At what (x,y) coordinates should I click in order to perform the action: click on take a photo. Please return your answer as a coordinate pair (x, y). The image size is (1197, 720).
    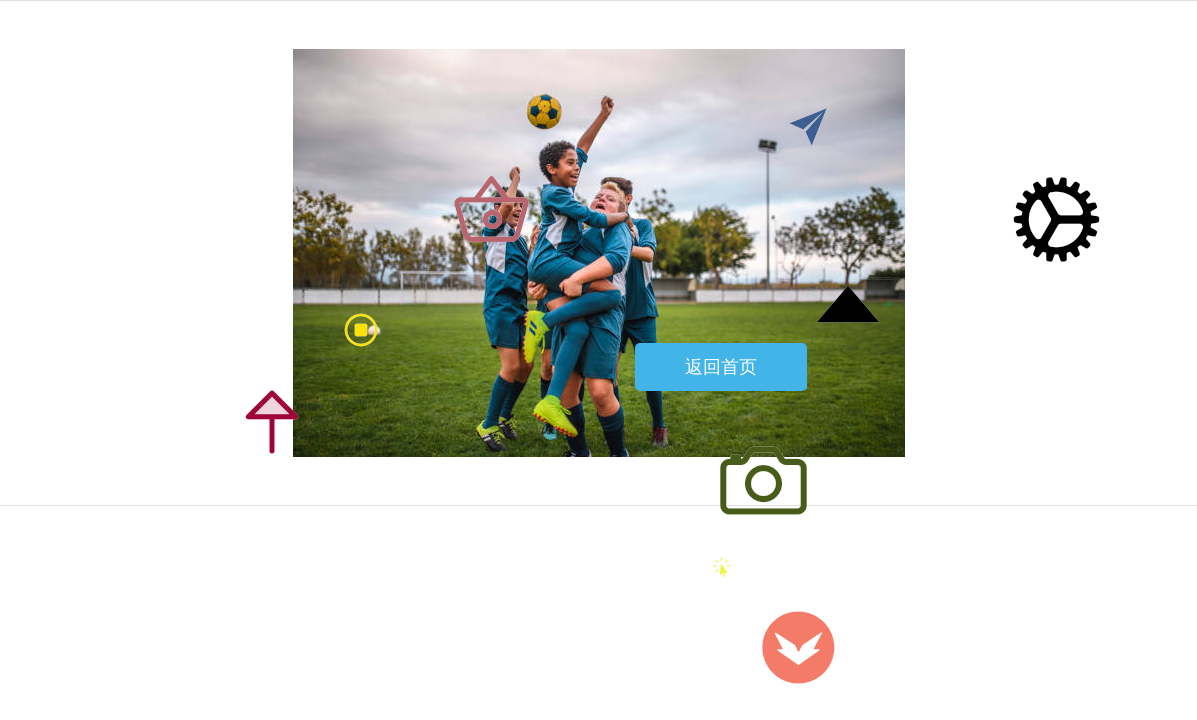
    Looking at the image, I should click on (763, 480).